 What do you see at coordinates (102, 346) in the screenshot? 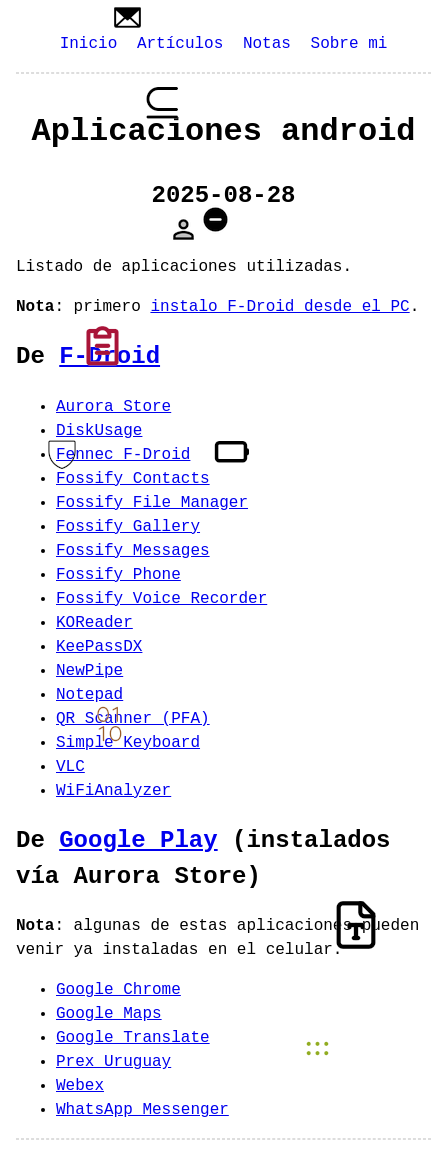
I see `view clipboard contents` at bounding box center [102, 346].